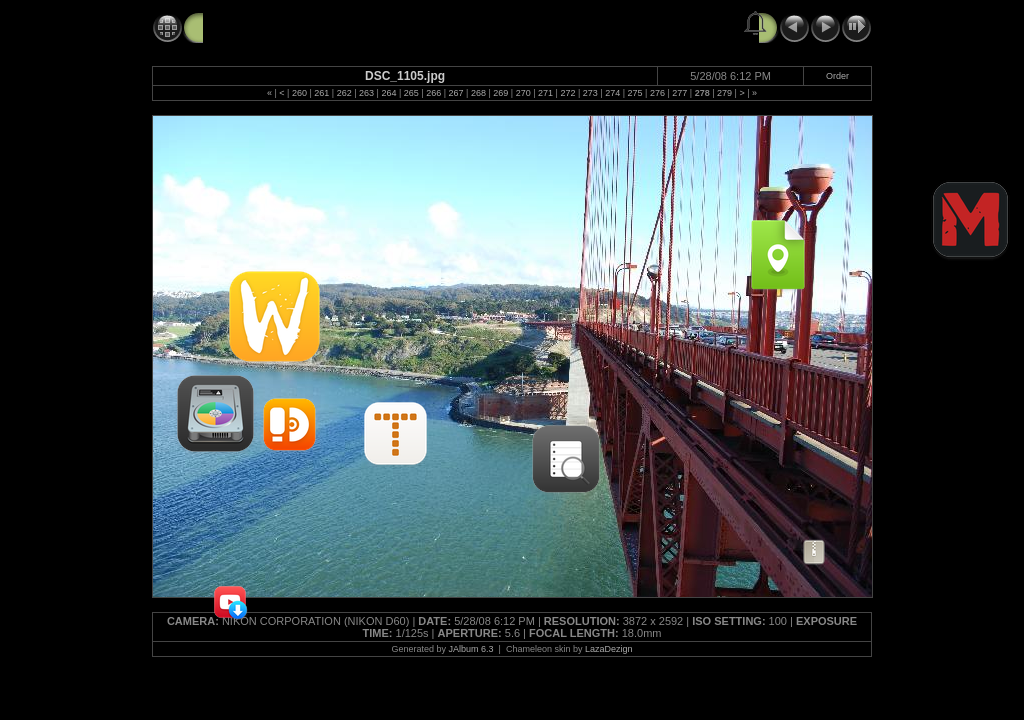 Image resolution: width=1024 pixels, height=720 pixels. I want to click on open impression, a disk image writing utility, so click(289, 424).